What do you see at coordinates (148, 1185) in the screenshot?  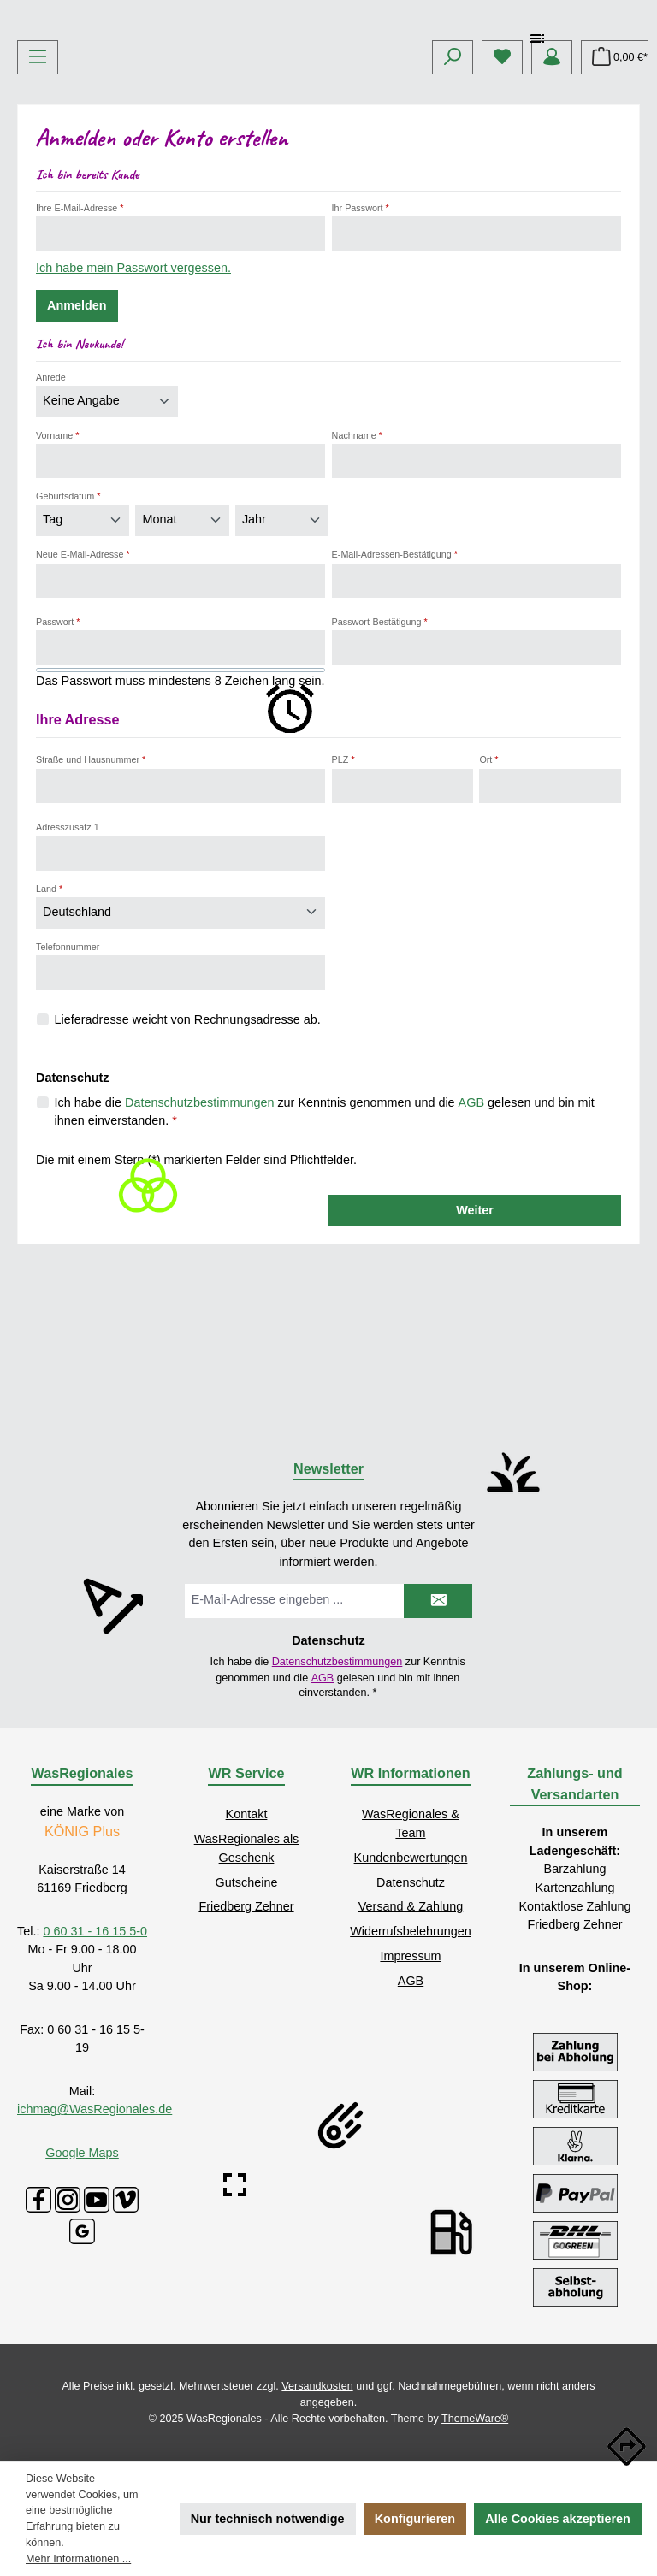 I see `adjust color filter settings` at bounding box center [148, 1185].